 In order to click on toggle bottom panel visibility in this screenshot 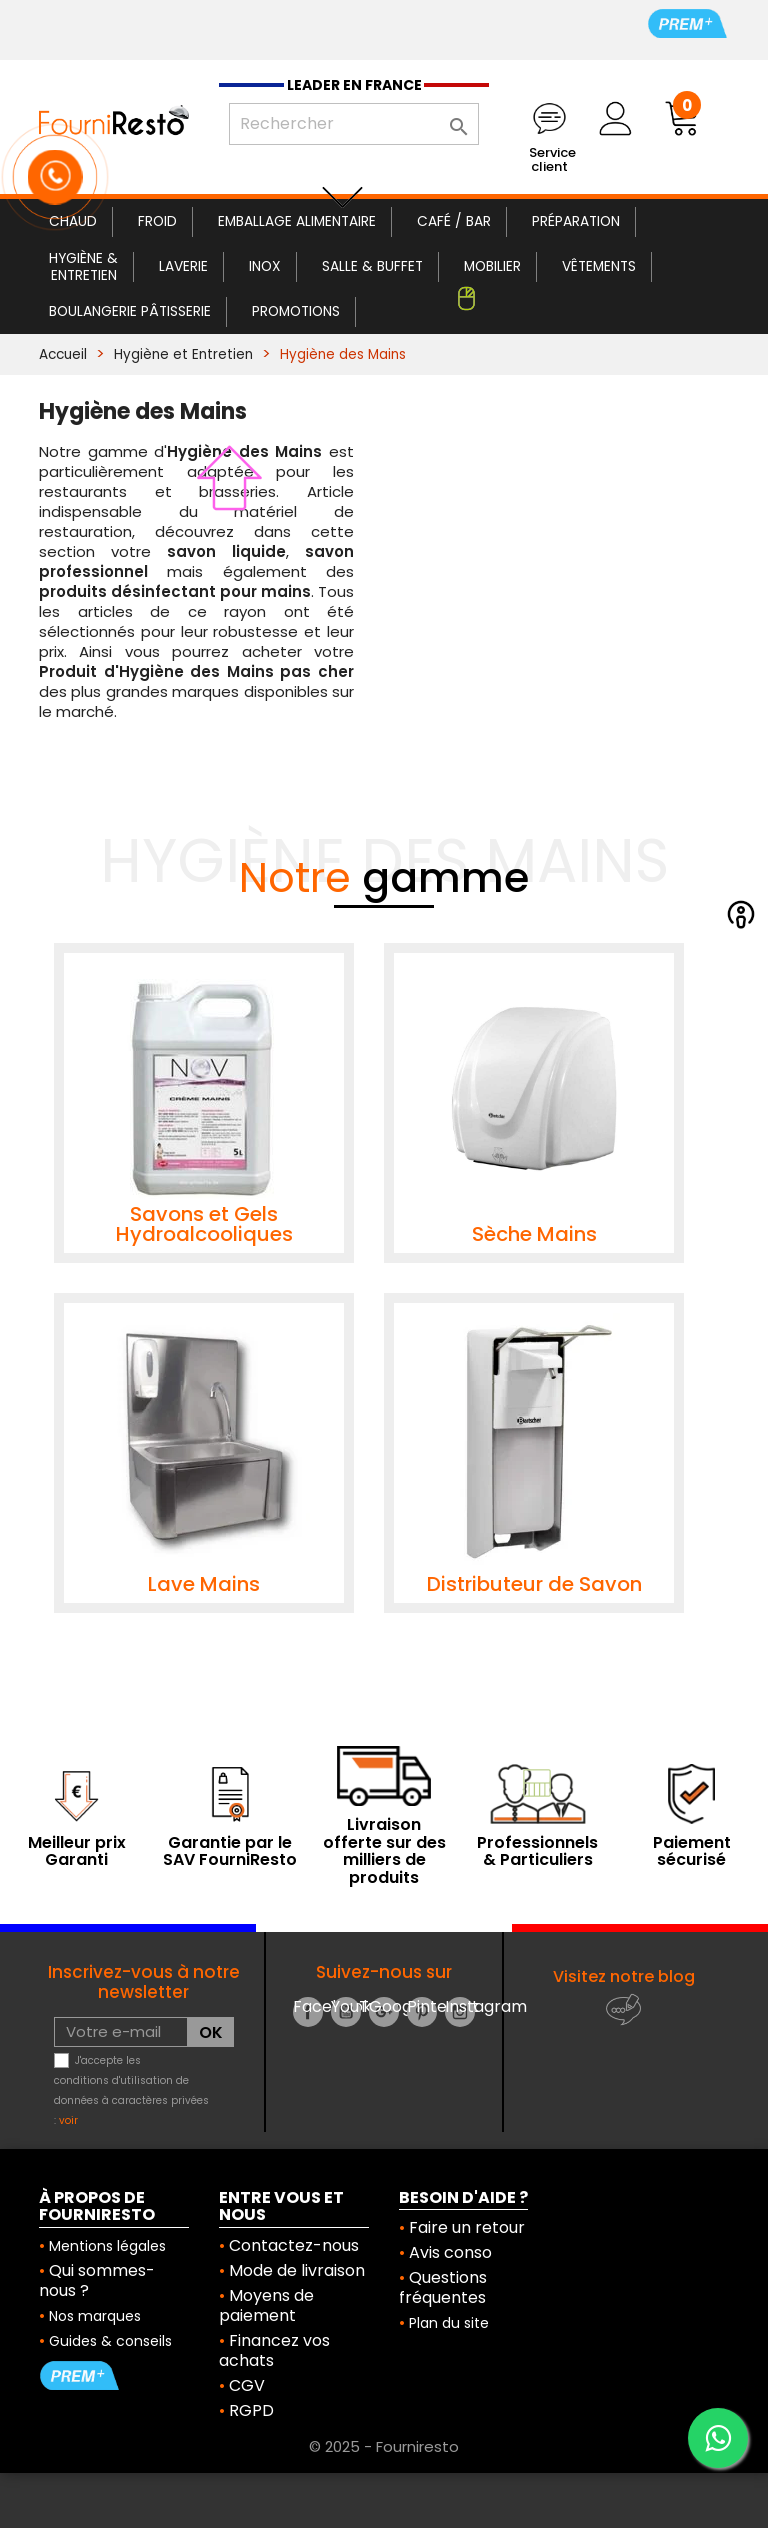, I will do `click(537, 1783)`.